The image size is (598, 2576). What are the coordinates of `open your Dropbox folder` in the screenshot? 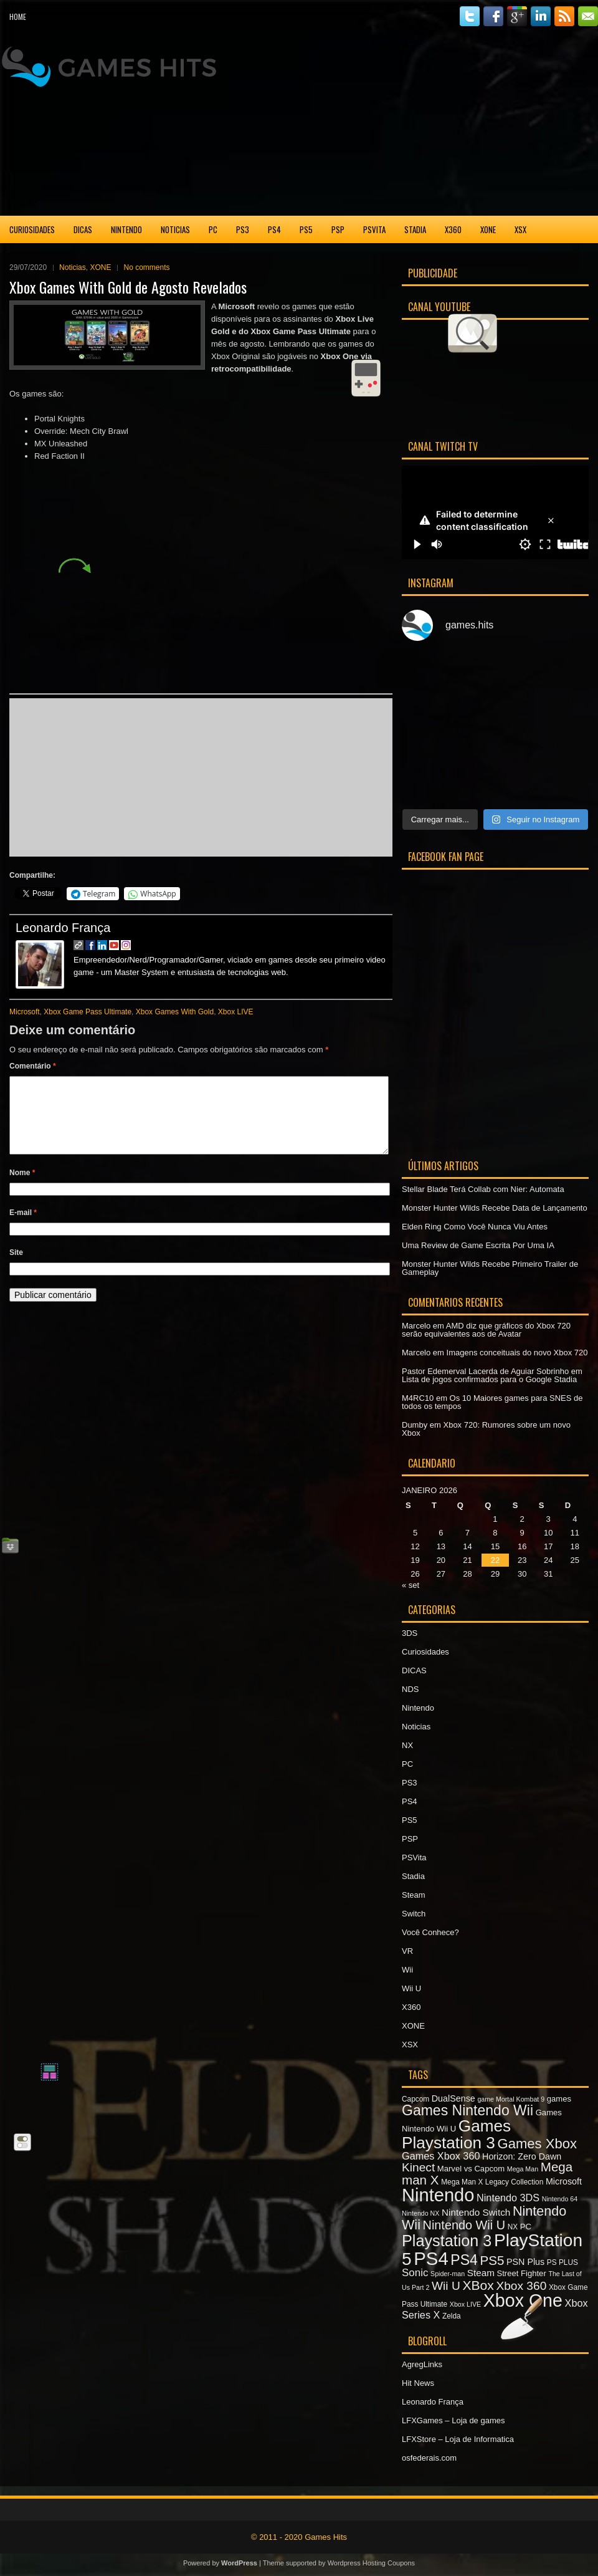 It's located at (10, 1545).